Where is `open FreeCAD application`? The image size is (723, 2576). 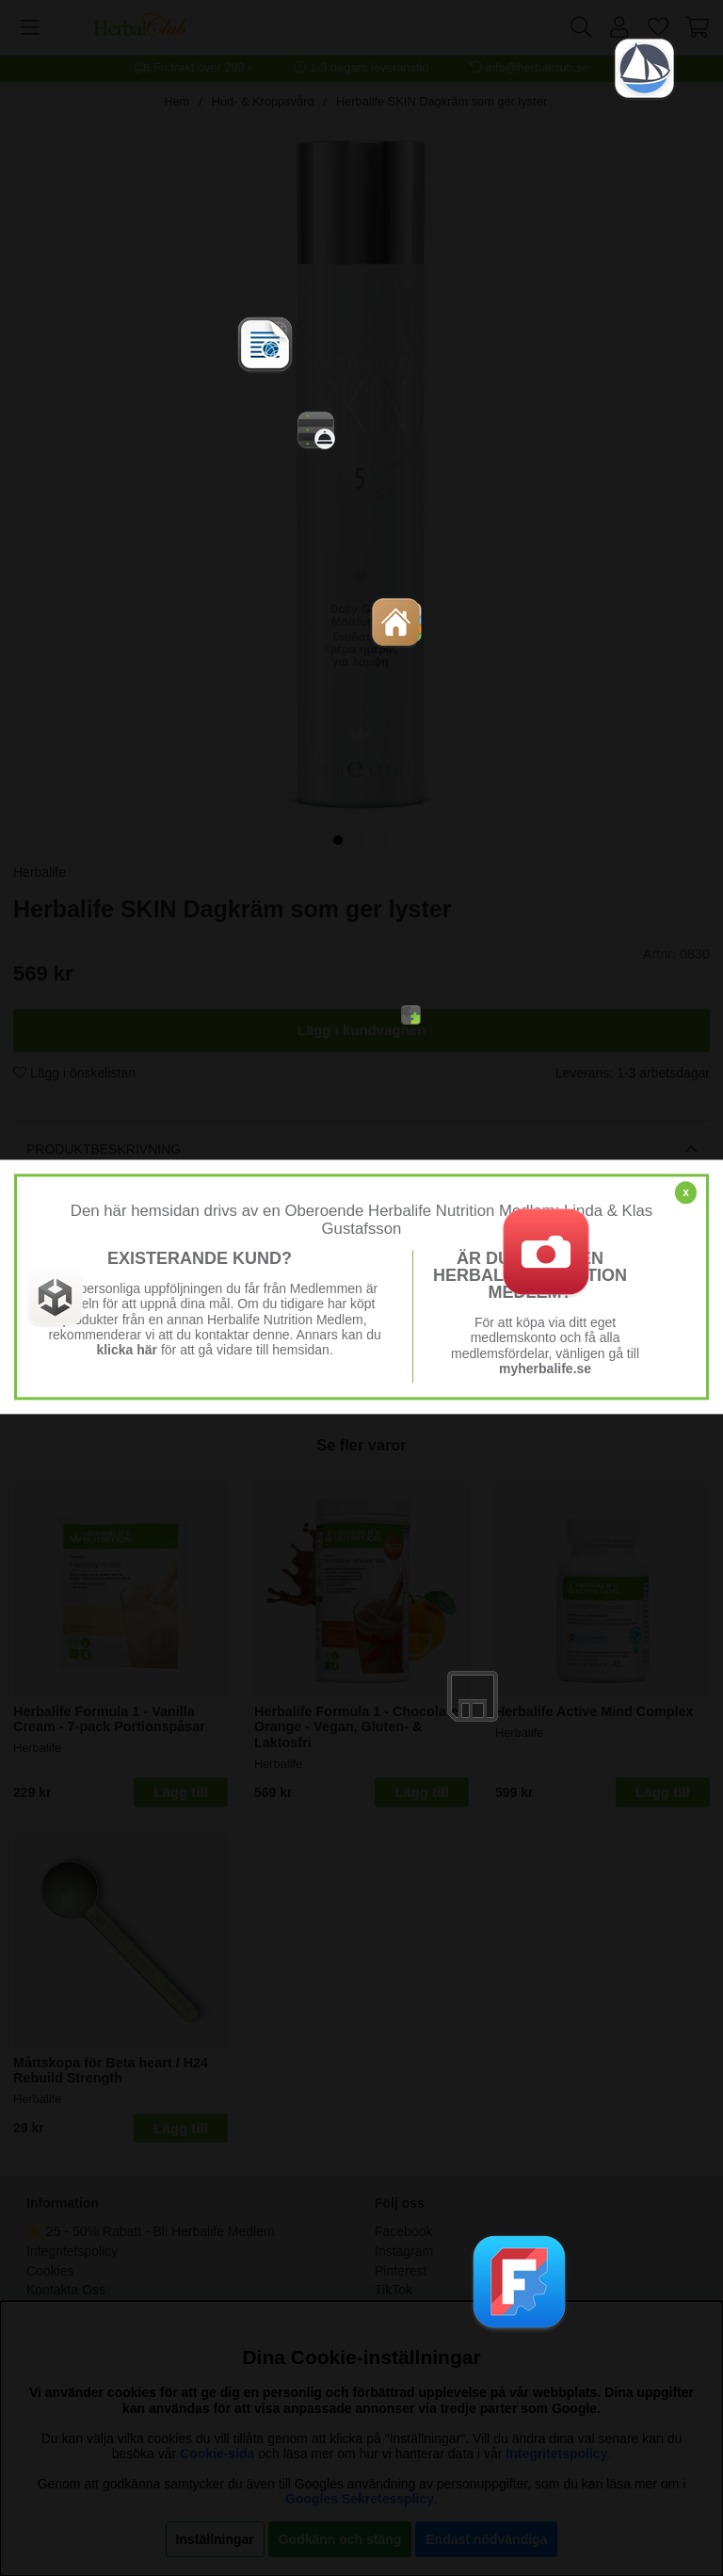 open FreeCAD application is located at coordinates (519, 2281).